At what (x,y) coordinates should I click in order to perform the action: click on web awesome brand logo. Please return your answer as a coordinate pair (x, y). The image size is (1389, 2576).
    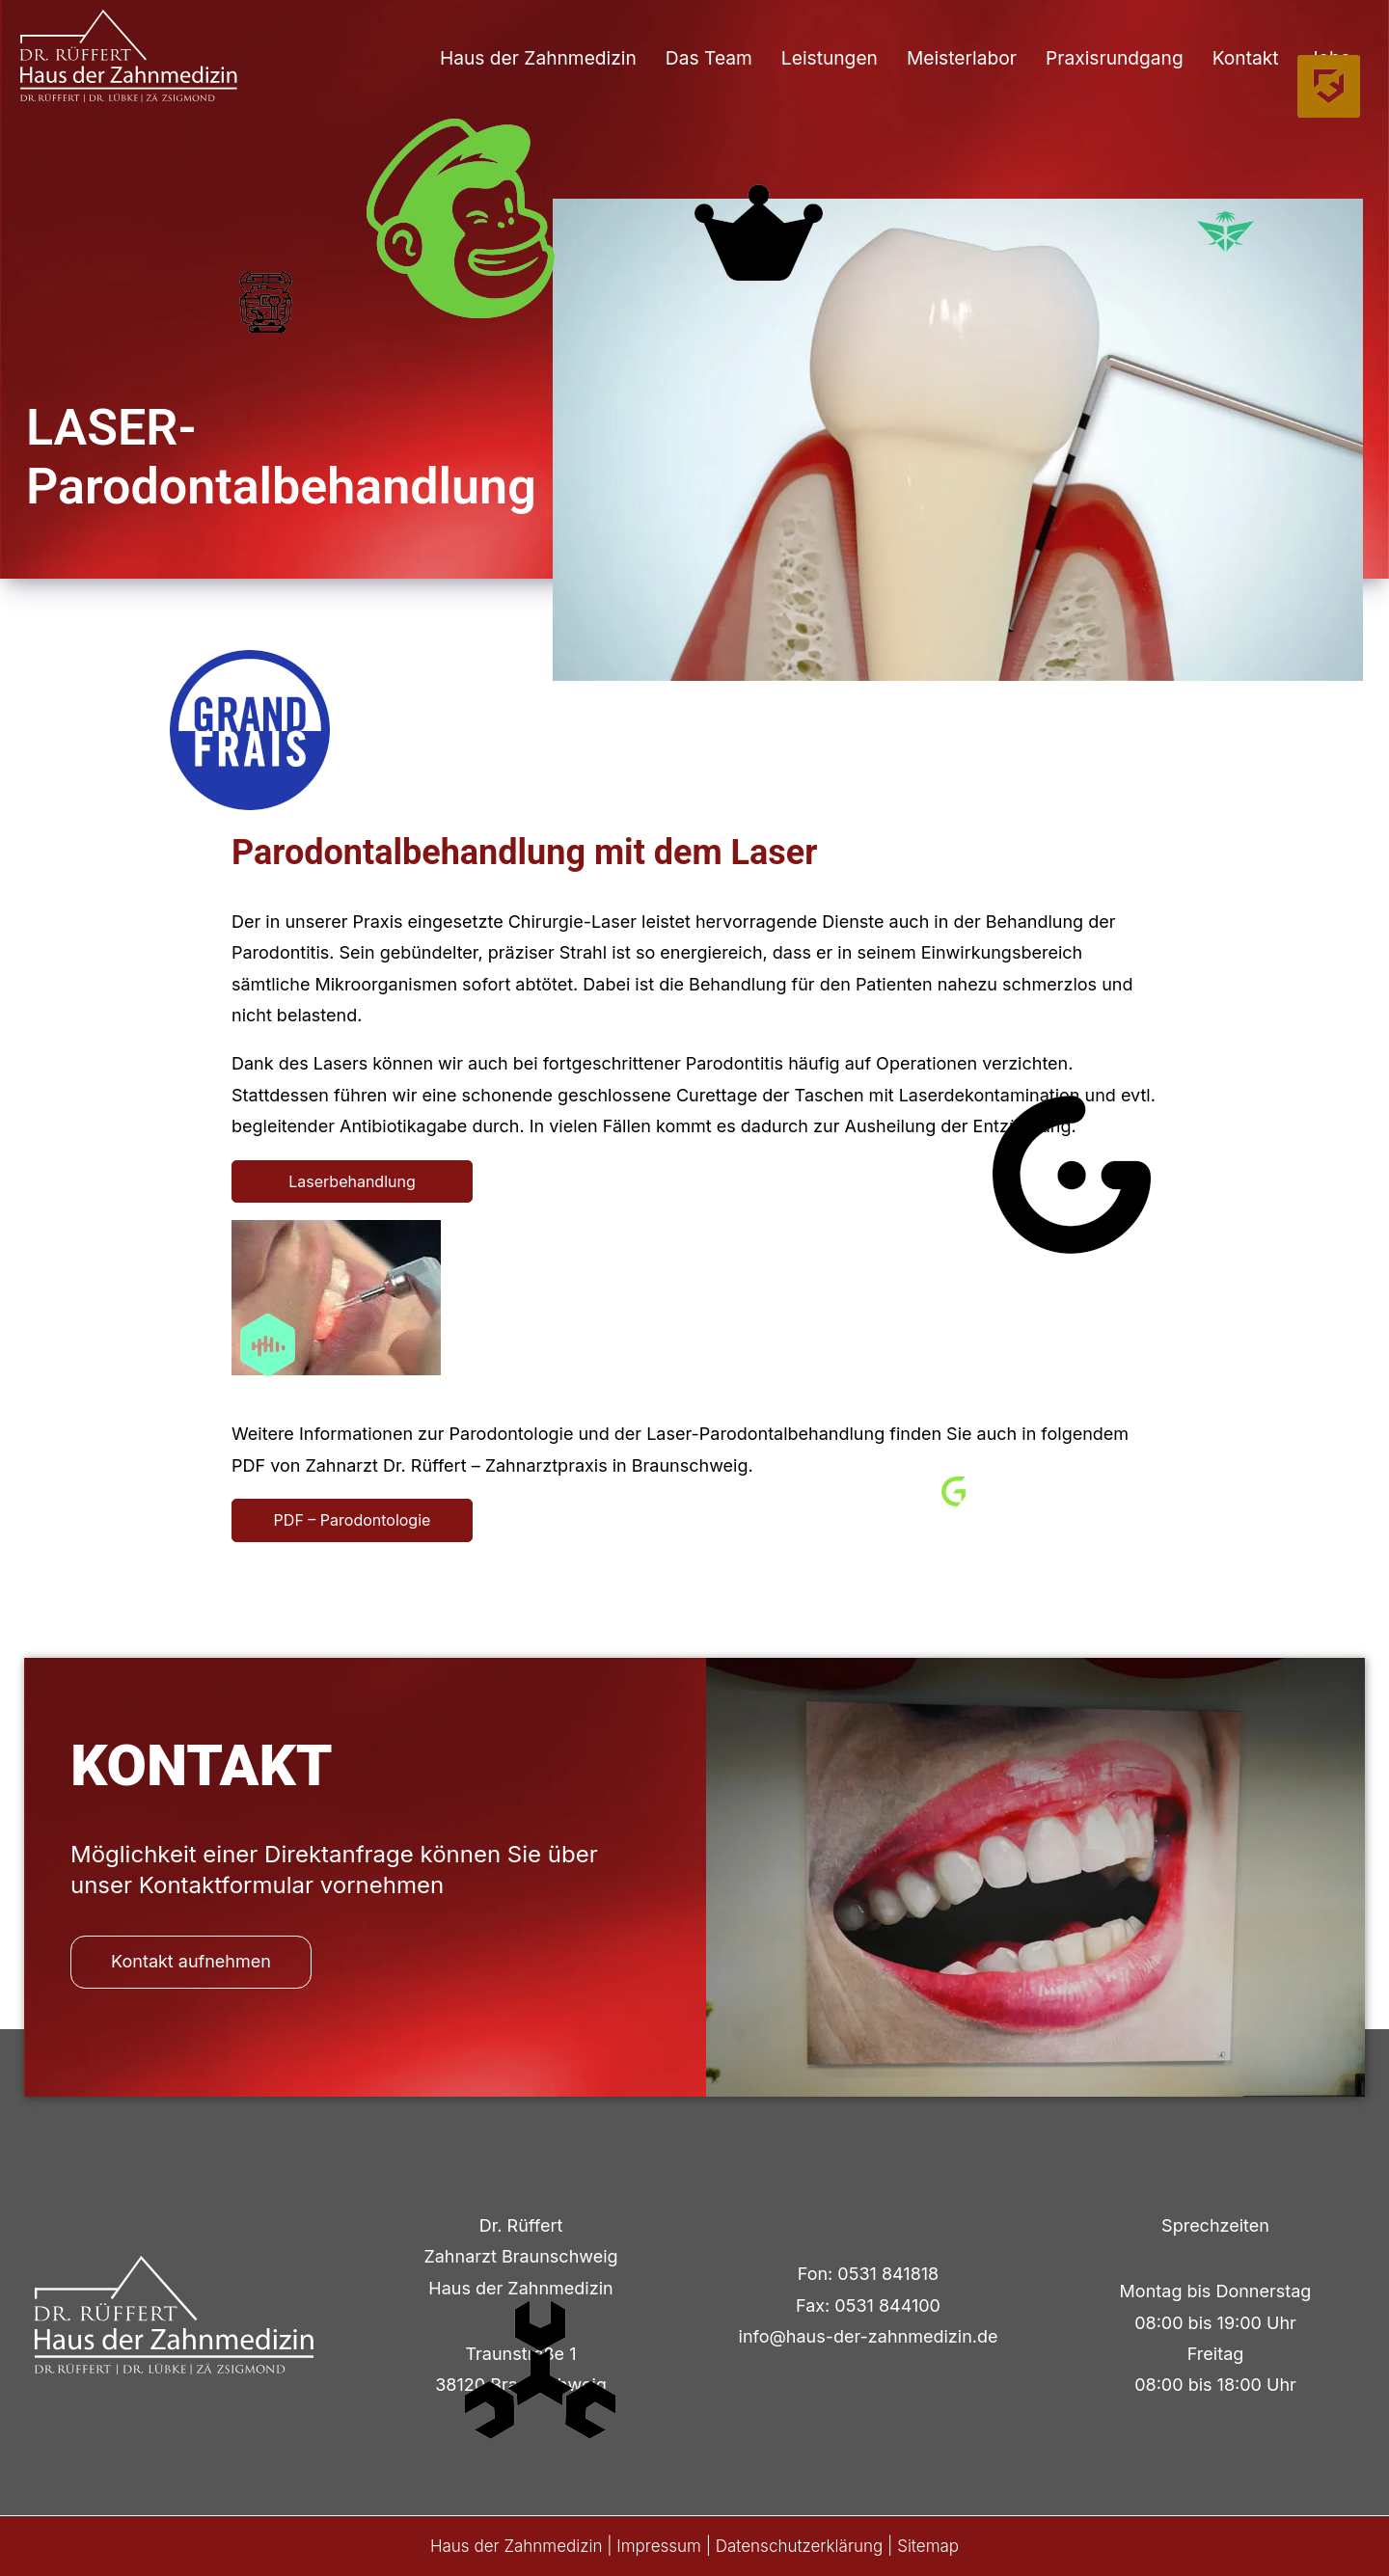
    Looking at the image, I should click on (758, 235).